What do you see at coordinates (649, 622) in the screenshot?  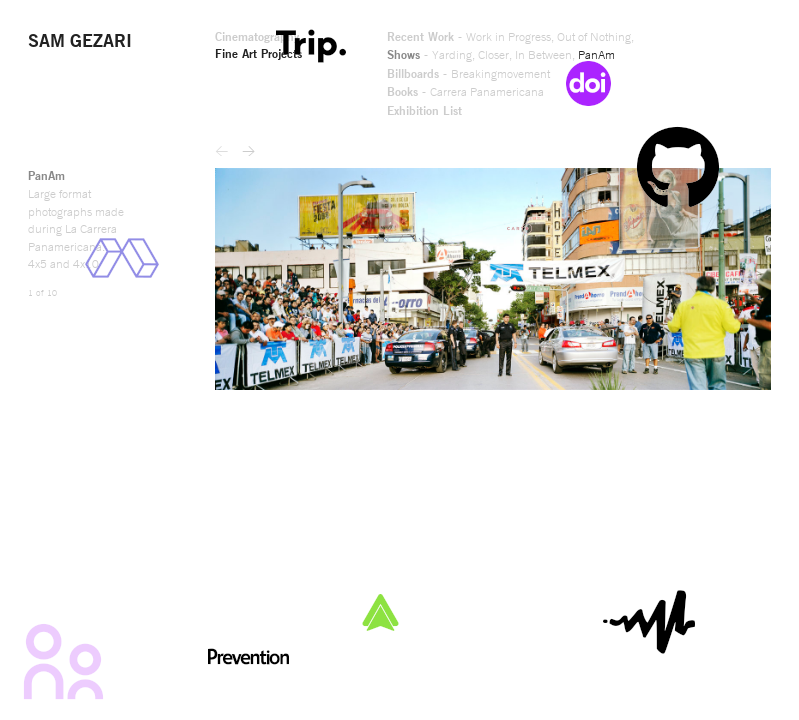 I see `open audiomack music streaming app` at bounding box center [649, 622].